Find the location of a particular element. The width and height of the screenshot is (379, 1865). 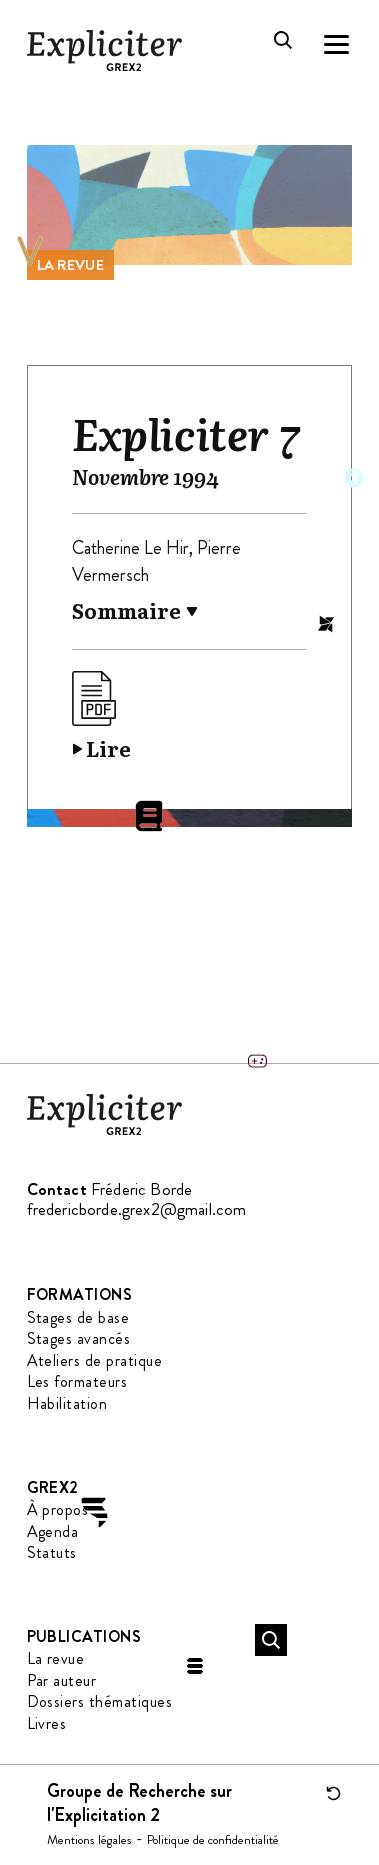

undo the last action is located at coordinates (333, 1793).